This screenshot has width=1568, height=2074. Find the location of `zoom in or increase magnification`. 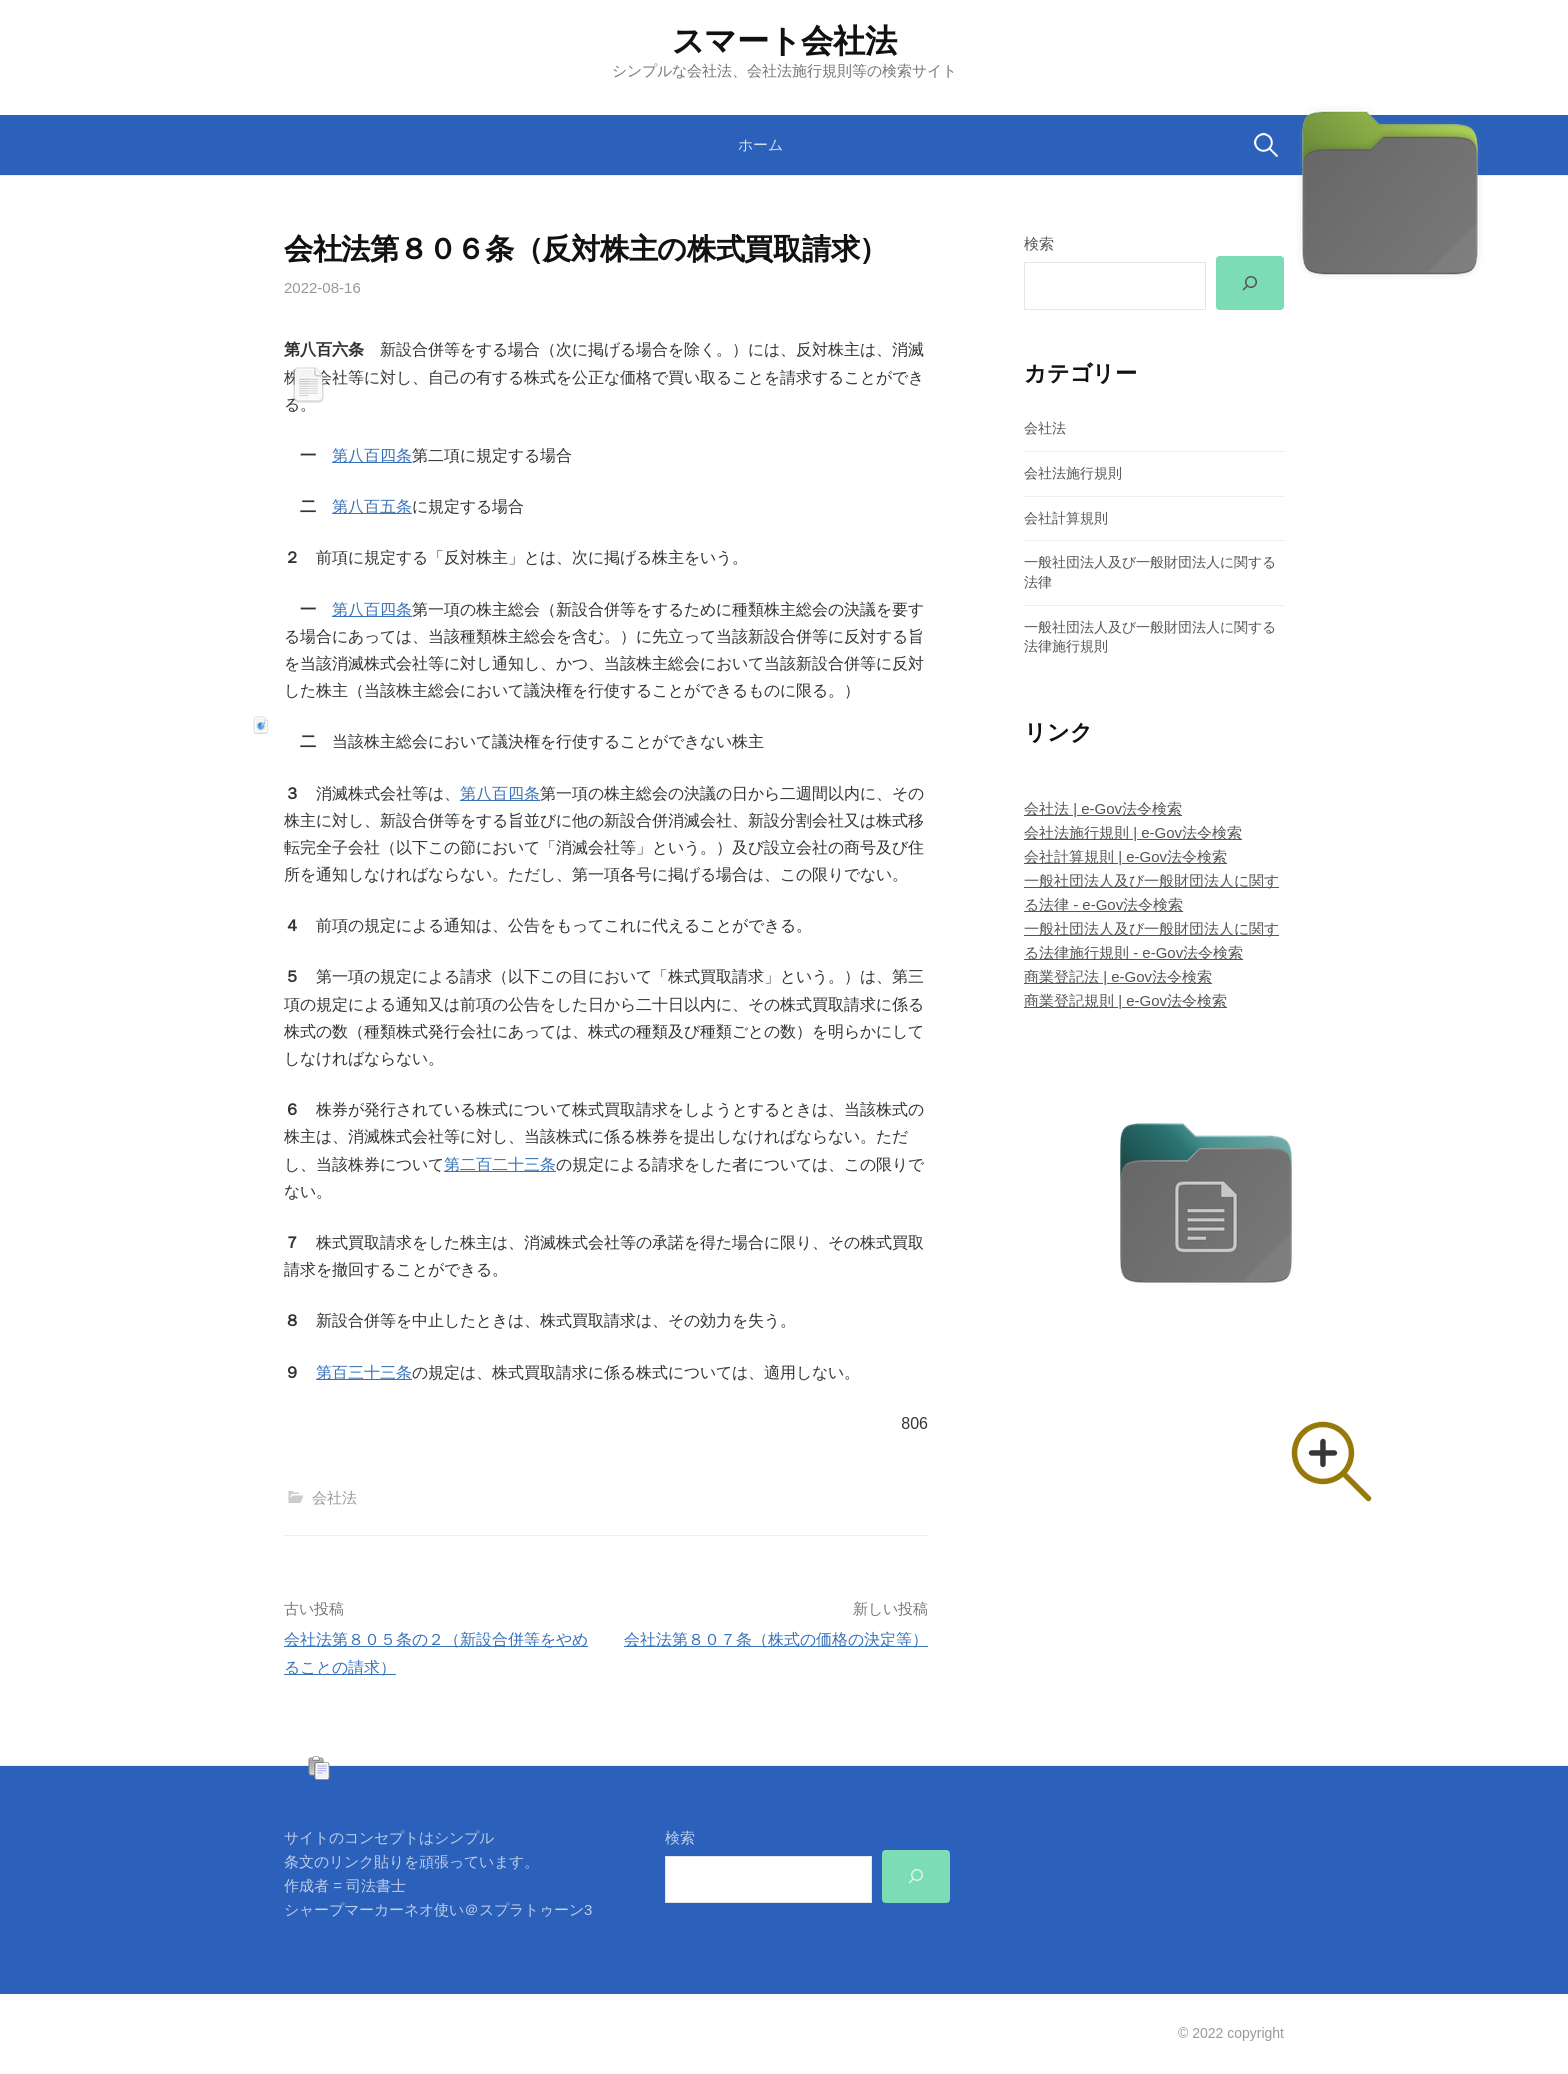

zoom in or increase magnification is located at coordinates (1331, 1461).